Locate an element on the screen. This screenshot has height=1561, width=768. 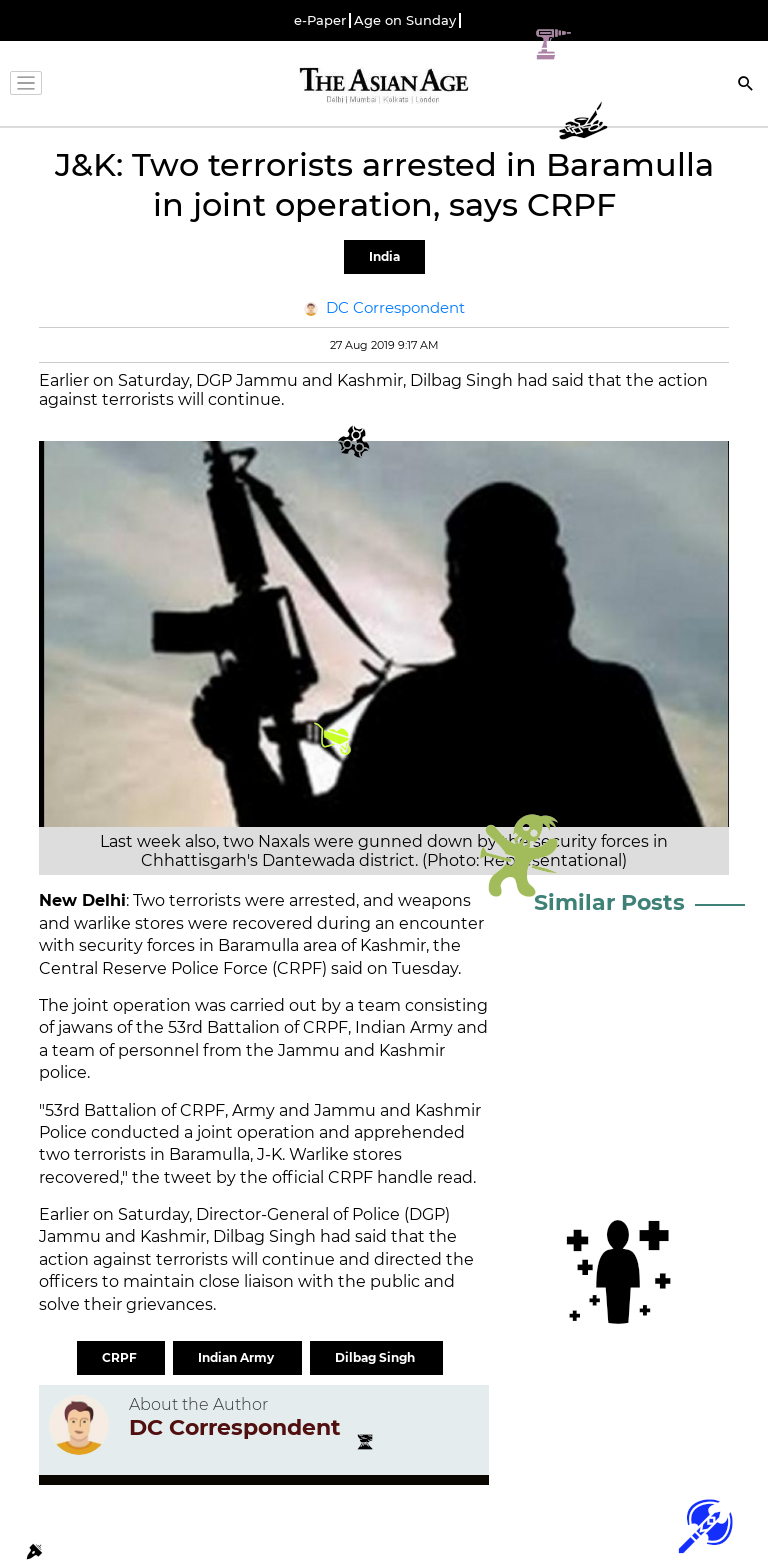
access gardening or landscaping tools is located at coordinates (332, 739).